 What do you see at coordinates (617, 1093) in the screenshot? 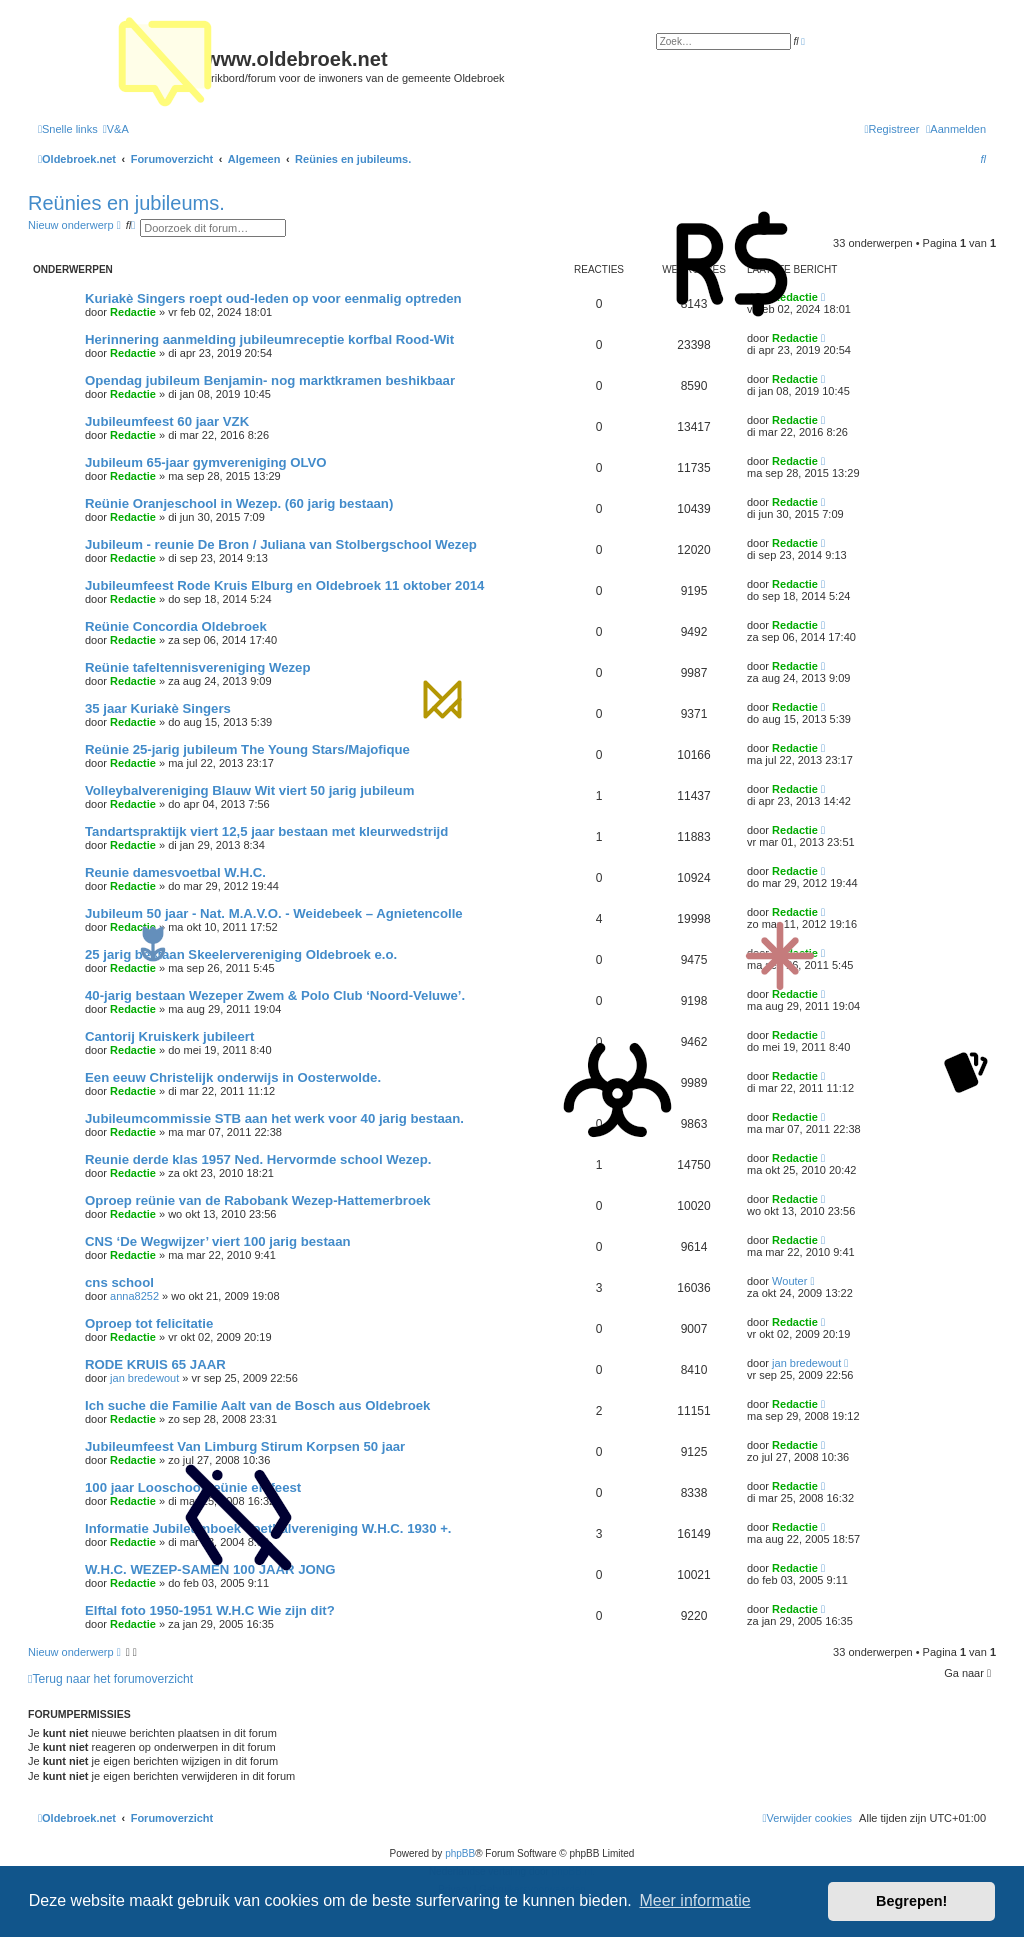
I see `indicates hazardous or dangerous content` at bounding box center [617, 1093].